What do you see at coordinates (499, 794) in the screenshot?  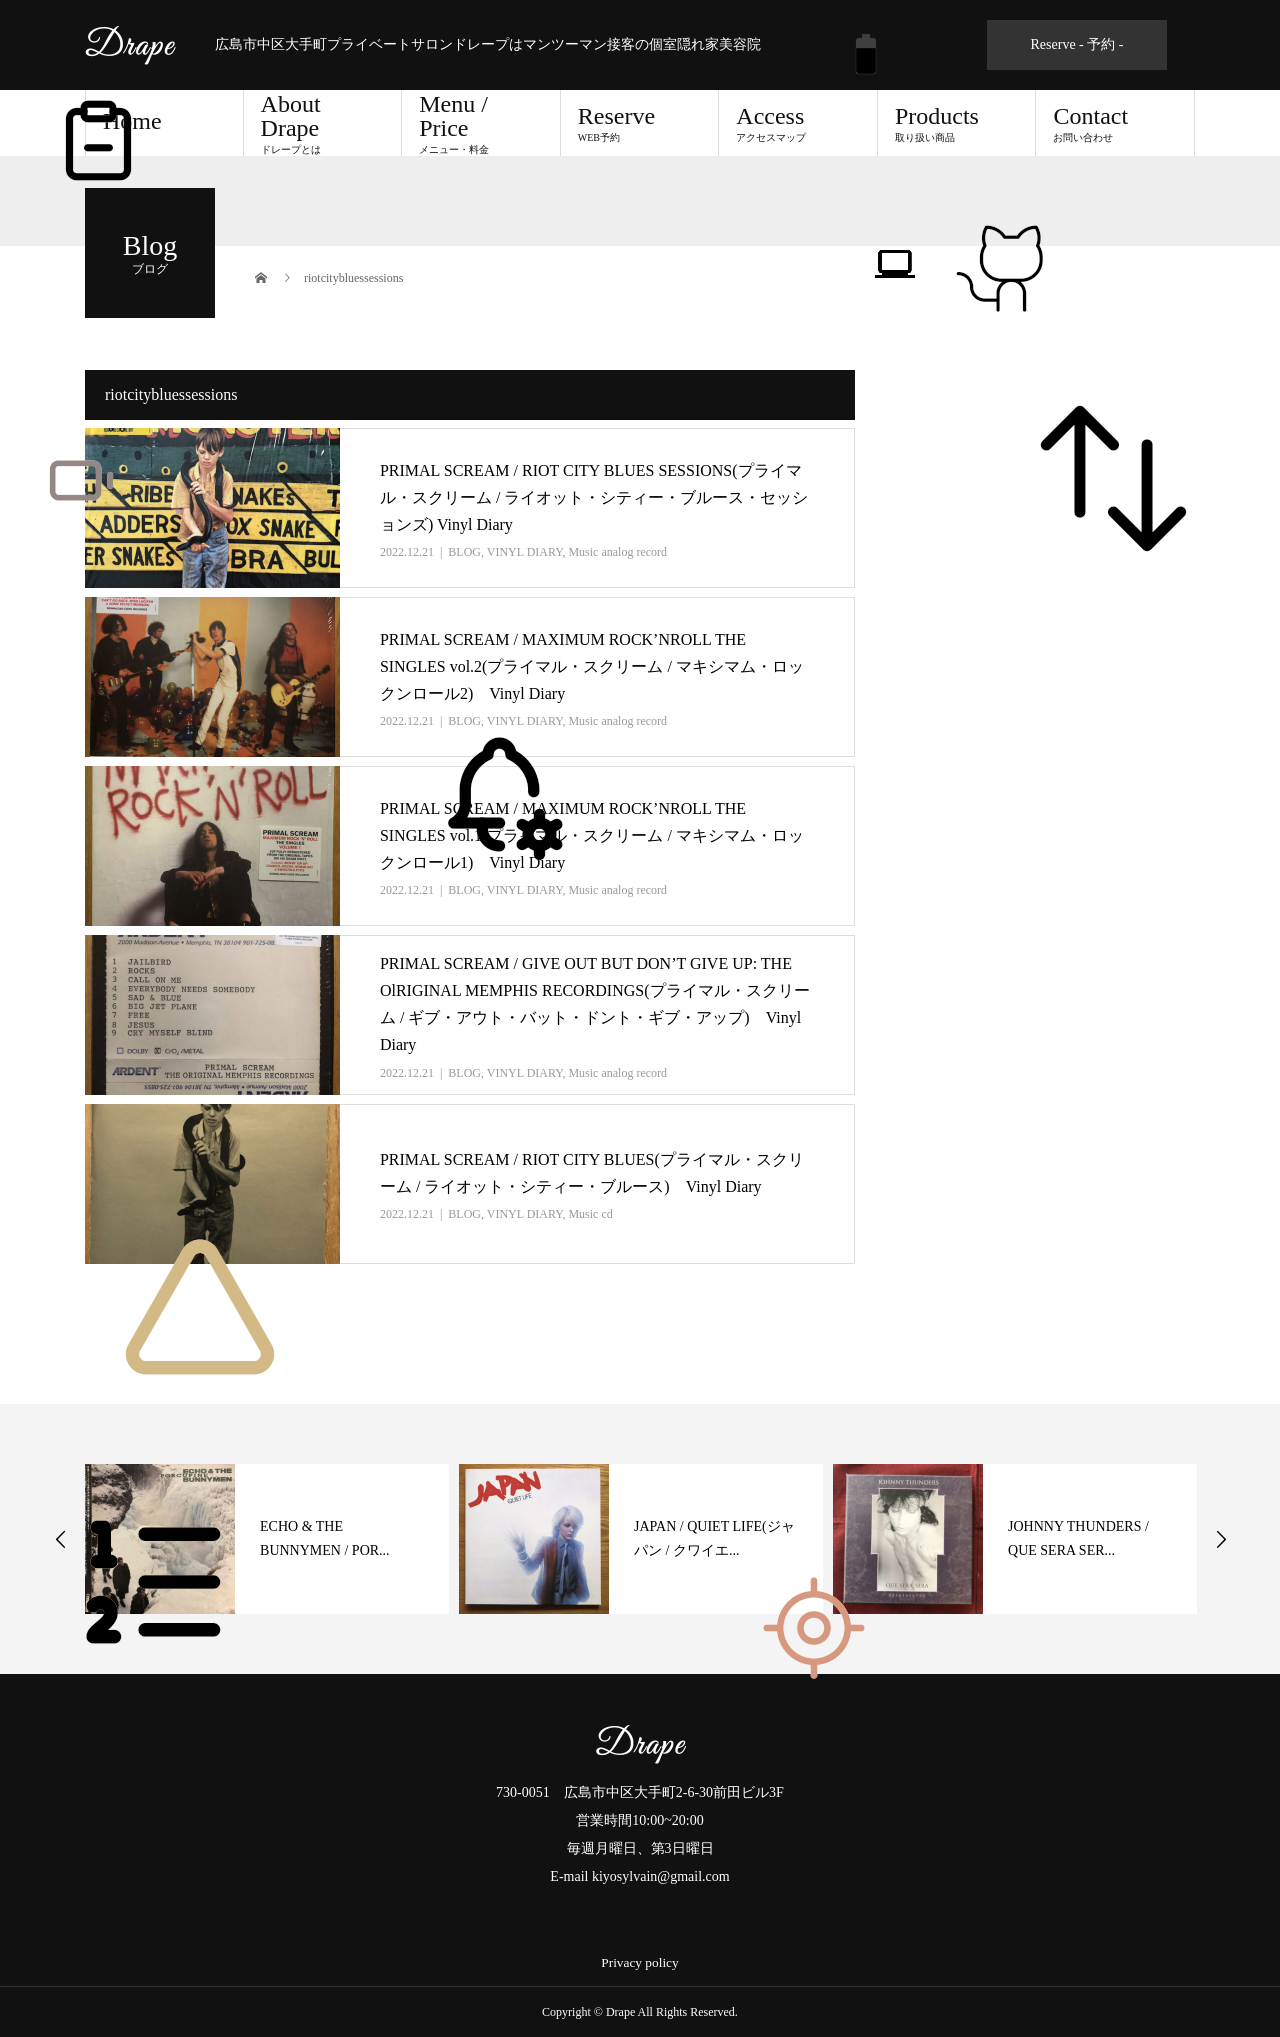 I see `access notification settings` at bounding box center [499, 794].